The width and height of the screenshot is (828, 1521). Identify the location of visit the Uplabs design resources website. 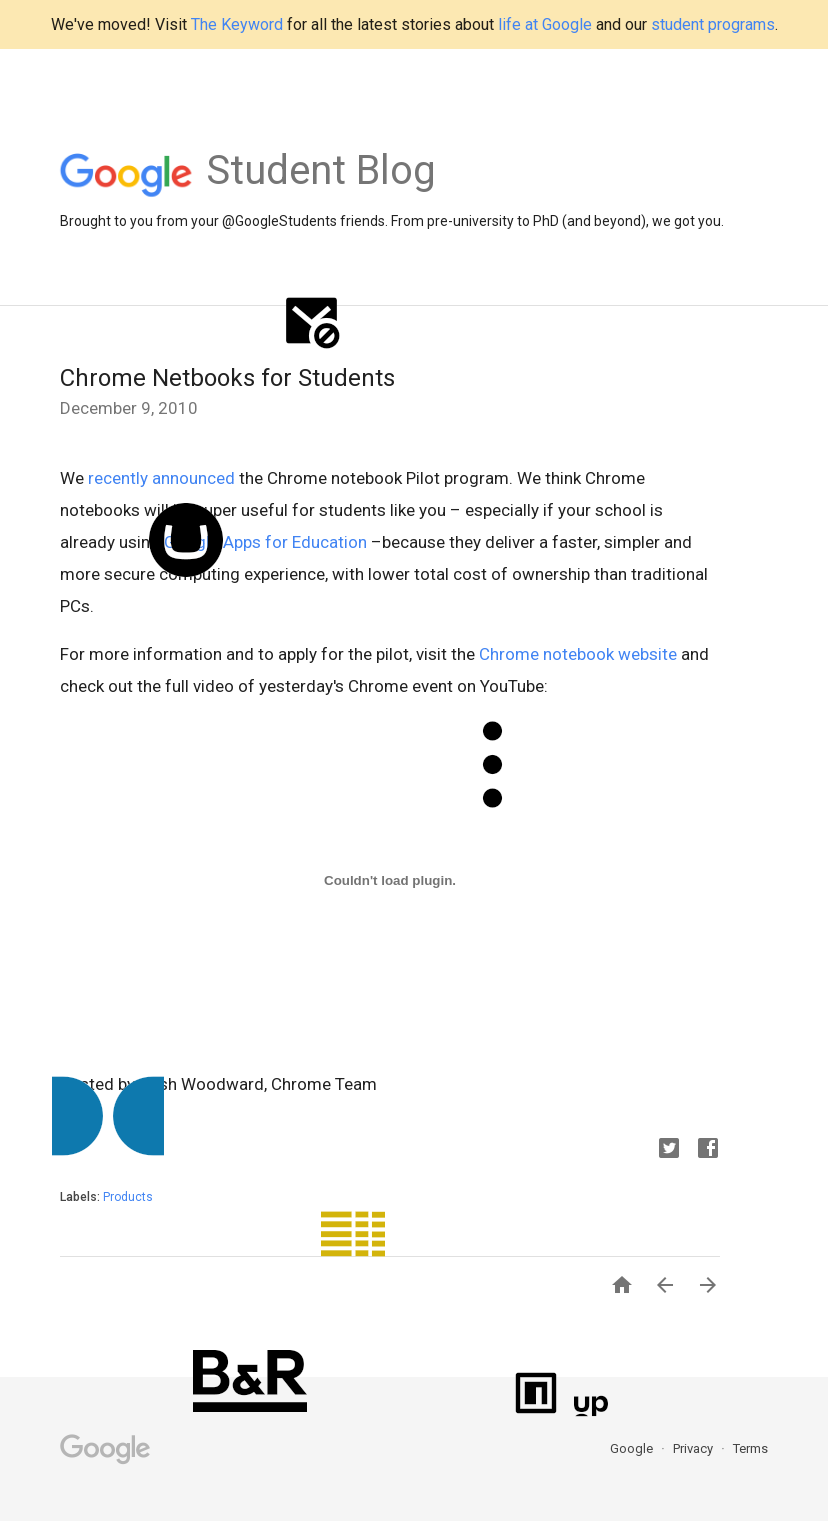
(591, 1406).